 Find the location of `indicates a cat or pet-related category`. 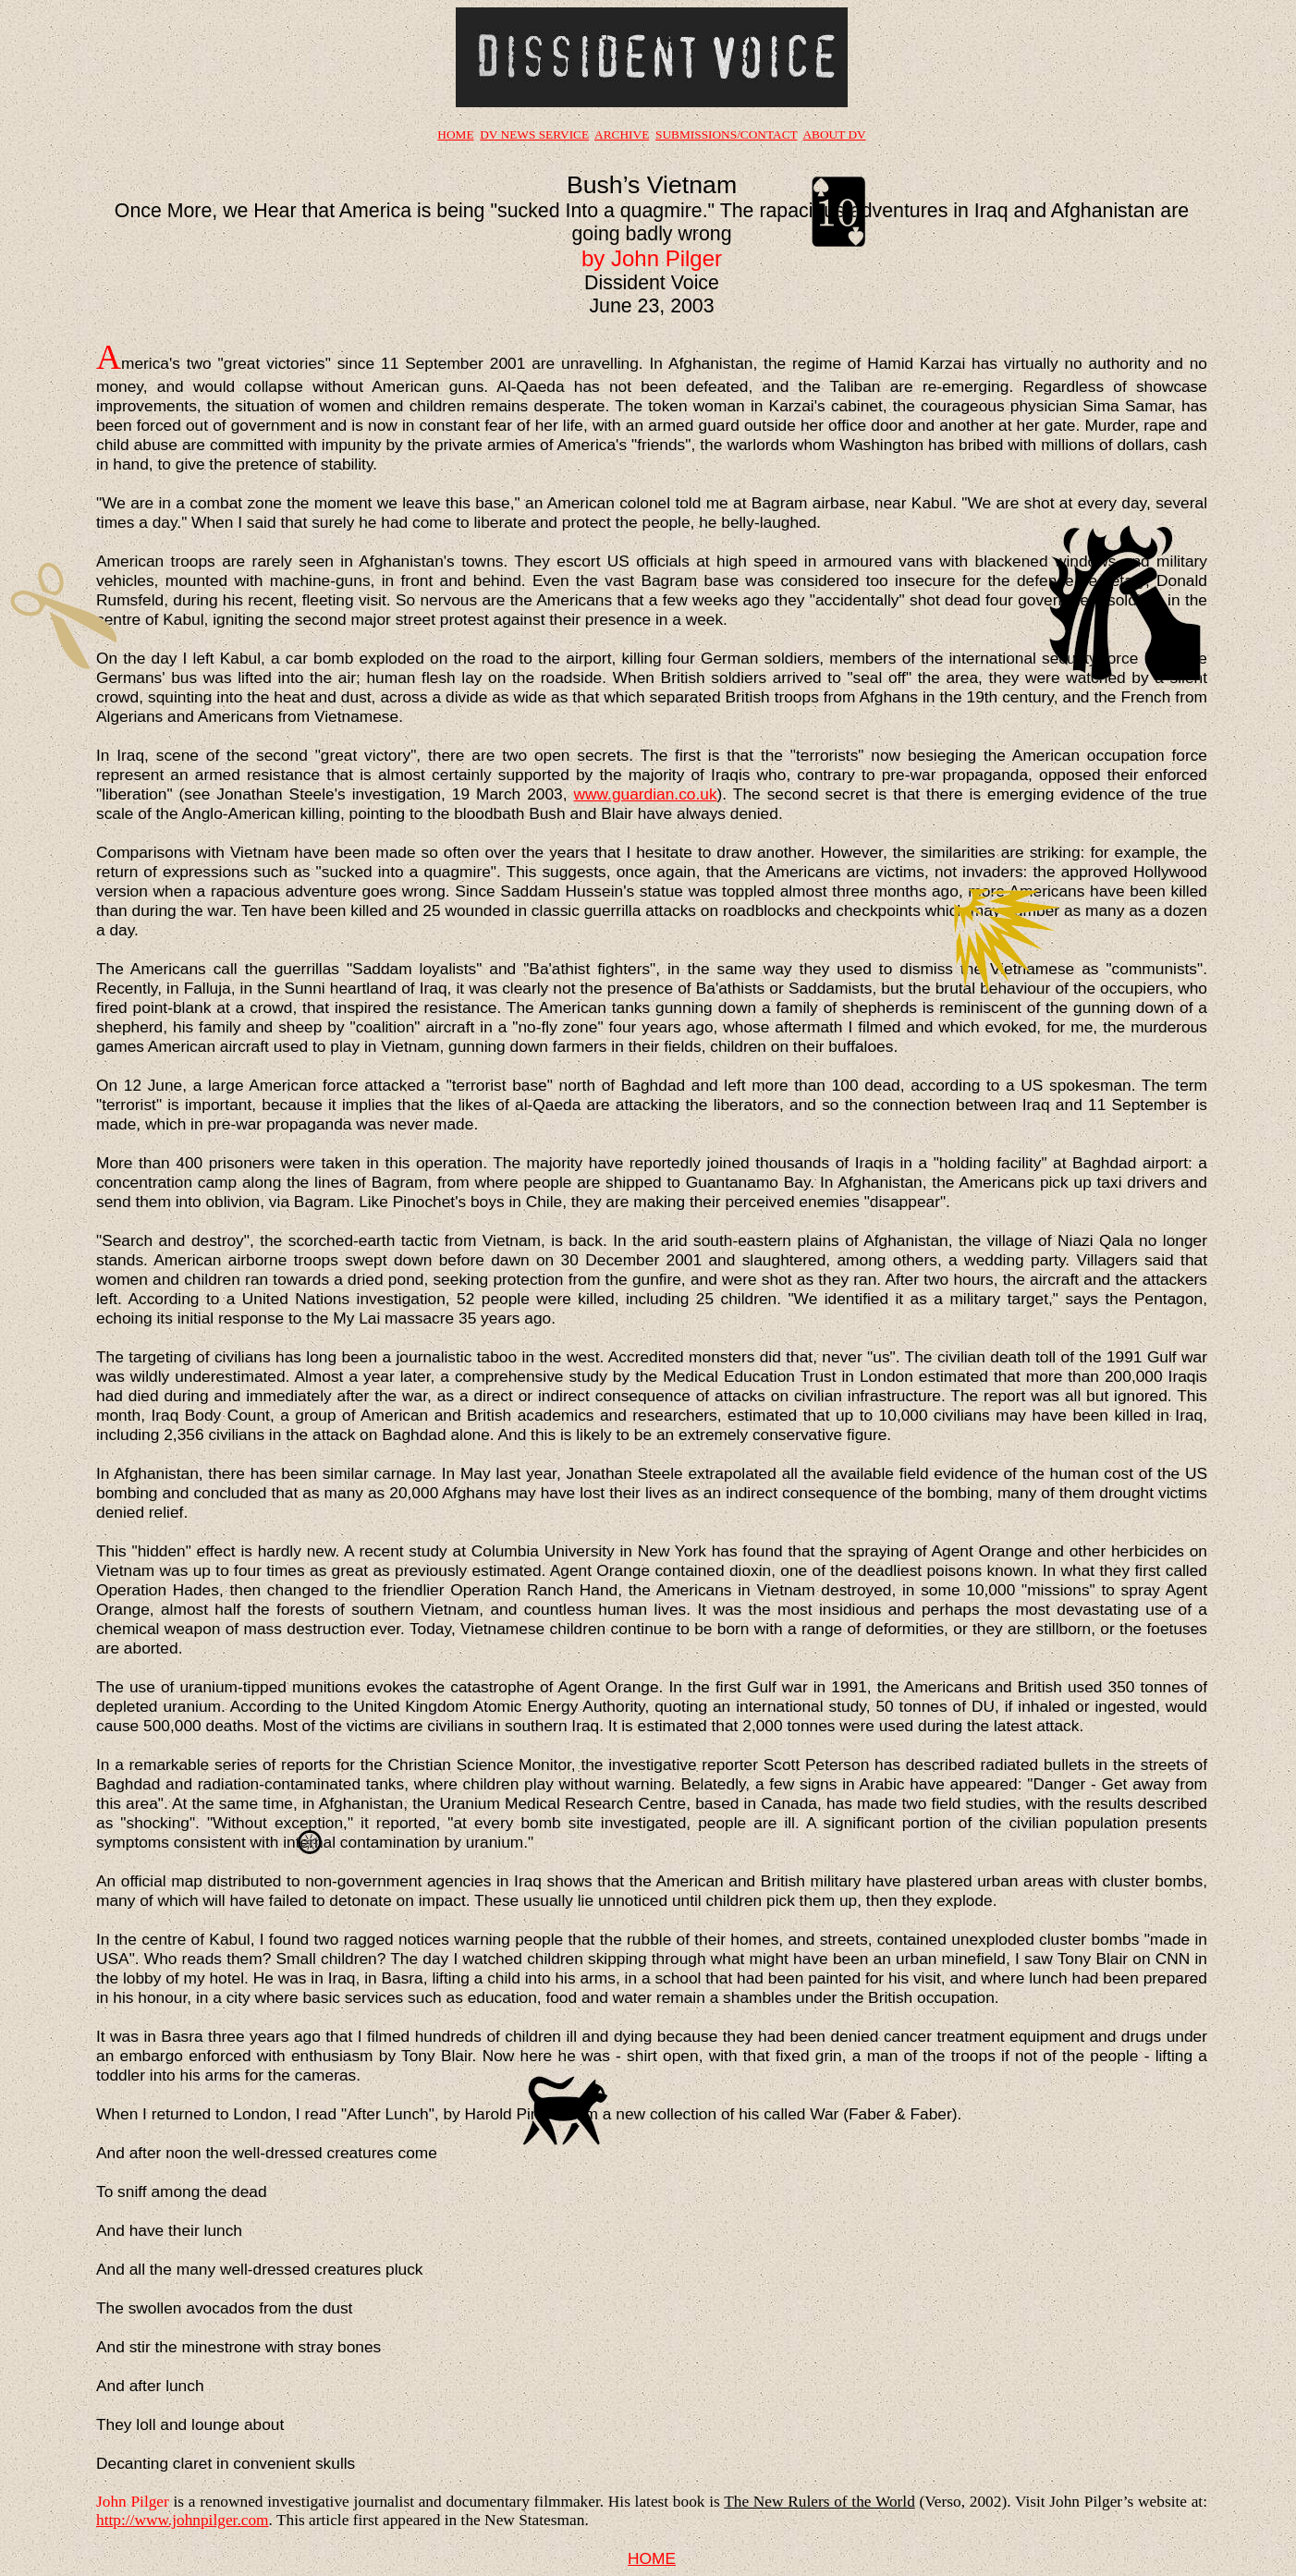

indicates a cat or pet-related category is located at coordinates (565, 2110).